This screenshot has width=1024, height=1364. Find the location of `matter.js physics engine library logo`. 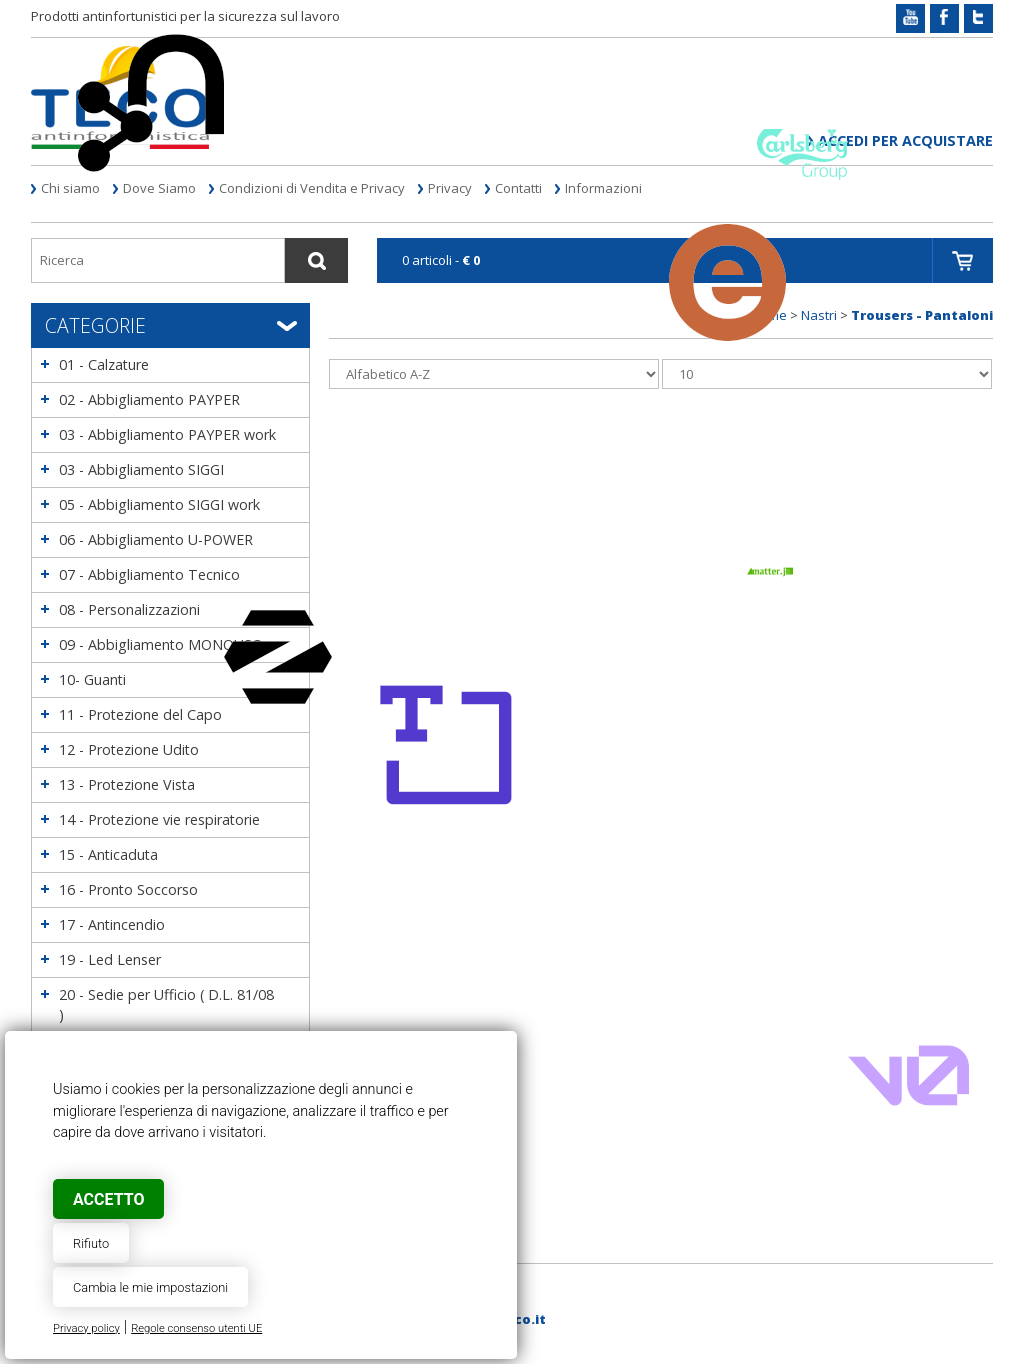

matter.js physics engine library logo is located at coordinates (770, 572).